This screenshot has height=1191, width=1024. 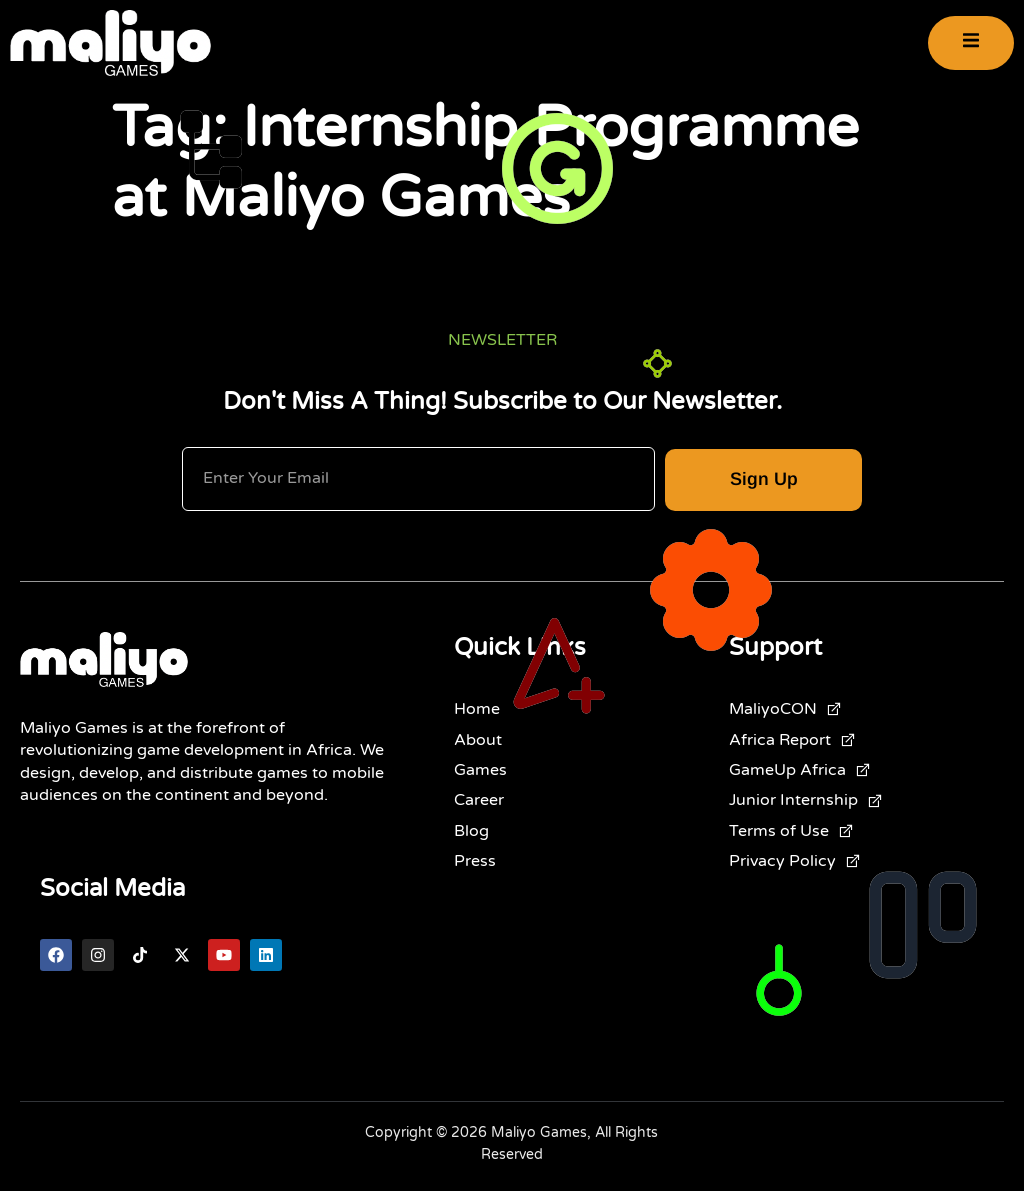 I want to click on switch to card view layout, so click(x=923, y=925).